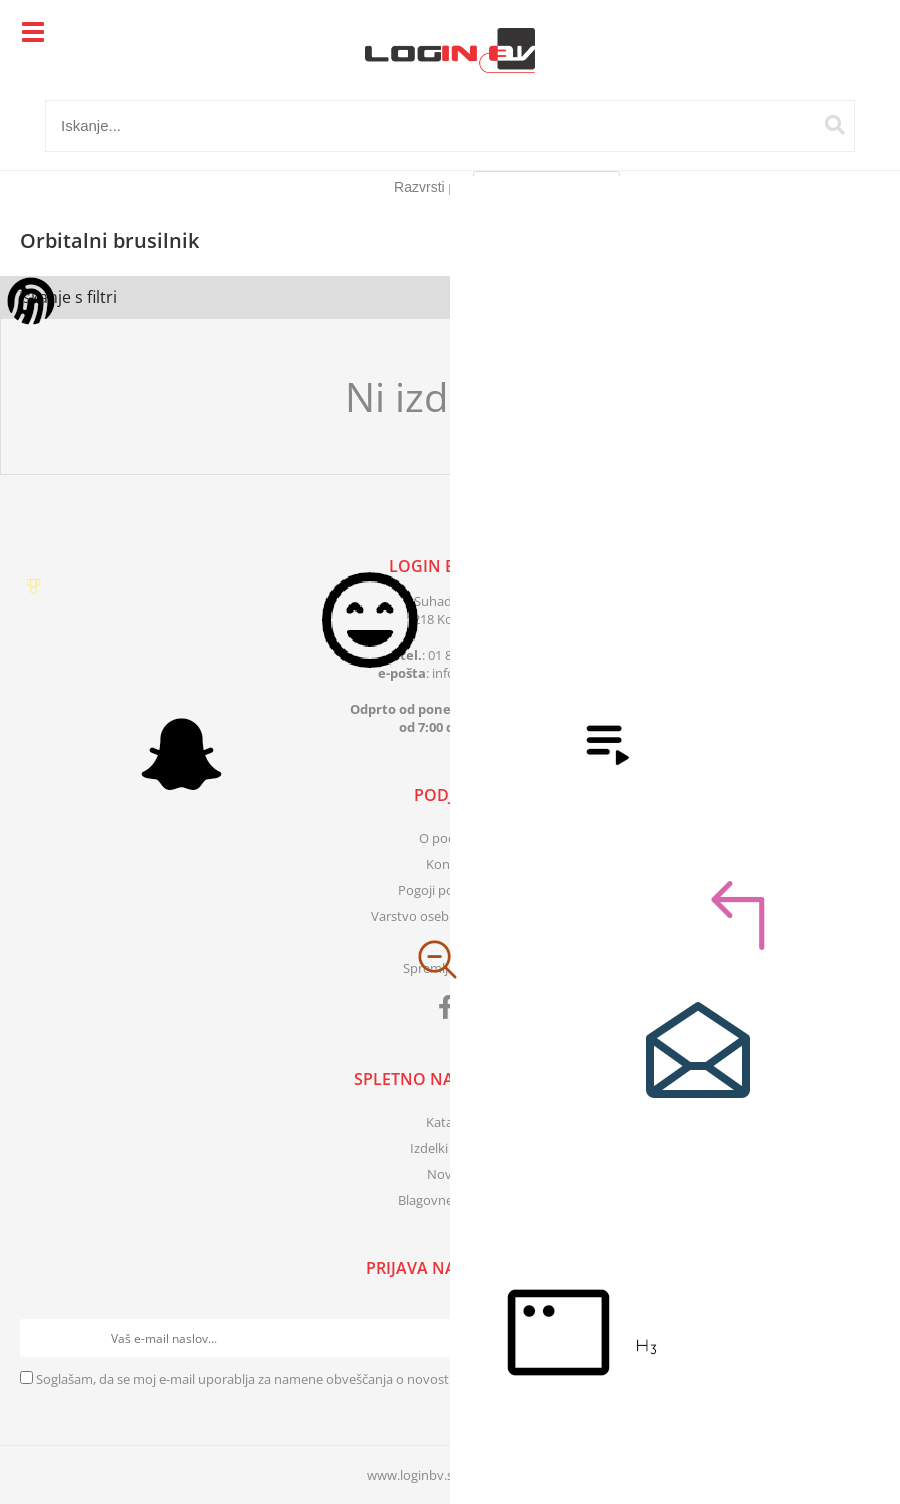 This screenshot has height=1504, width=900. What do you see at coordinates (437, 959) in the screenshot?
I see `zoom out` at bounding box center [437, 959].